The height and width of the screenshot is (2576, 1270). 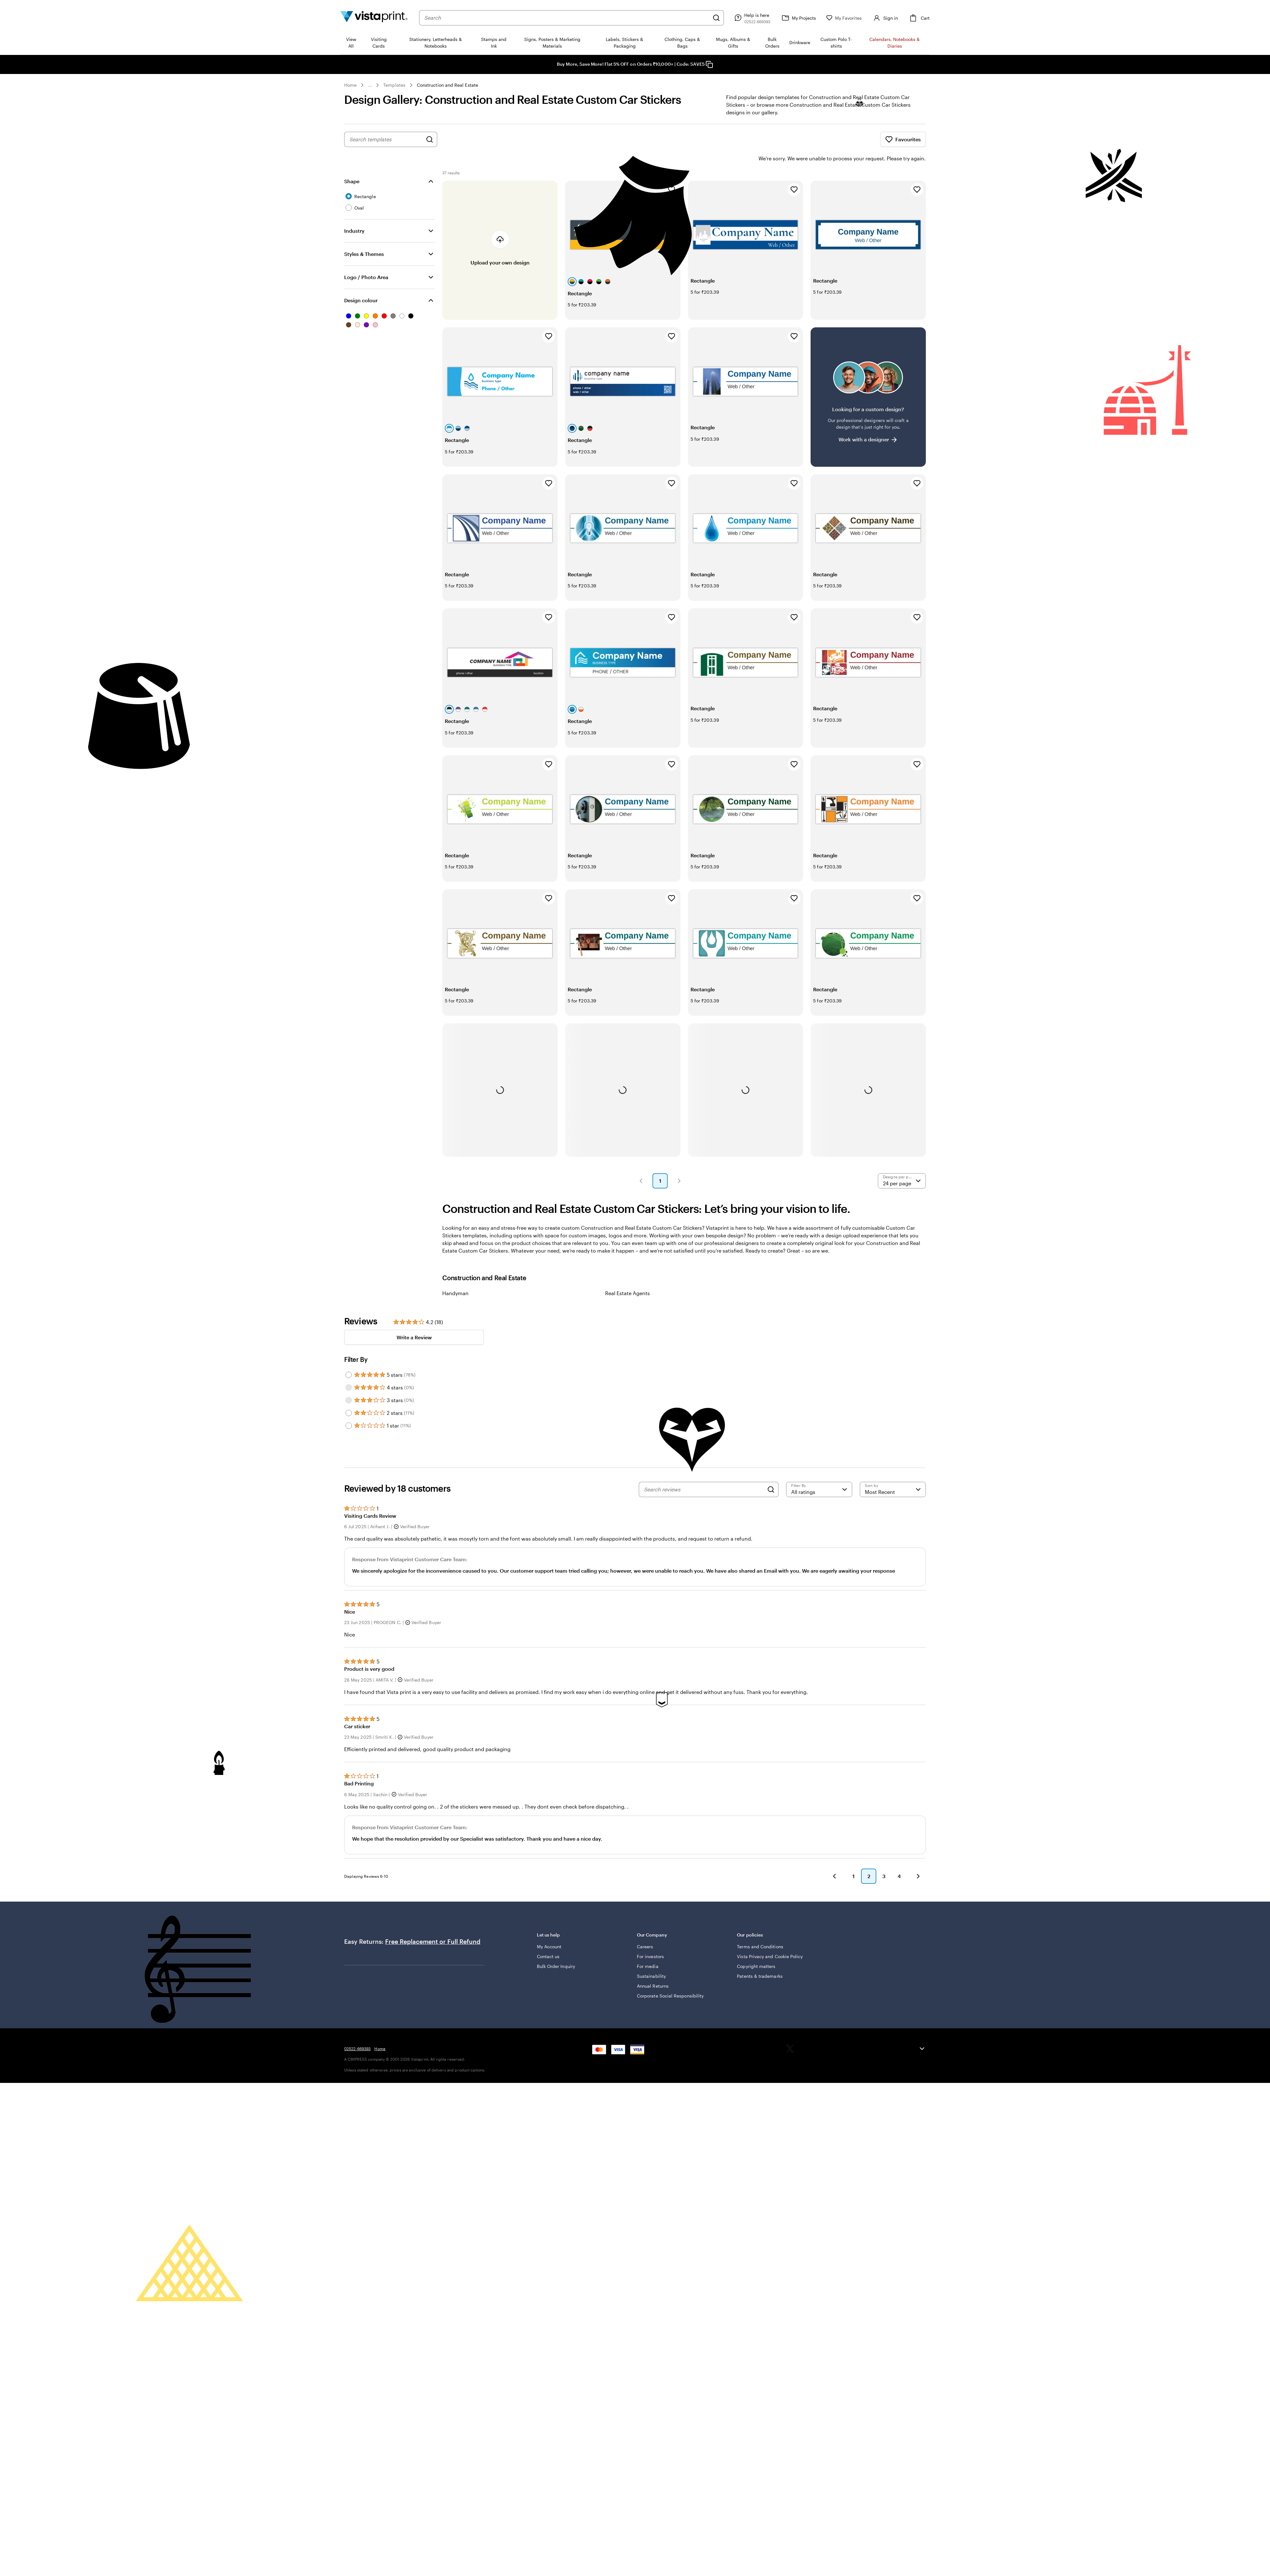 I want to click on toggle ambient or night mode lighting, so click(x=219, y=1763).